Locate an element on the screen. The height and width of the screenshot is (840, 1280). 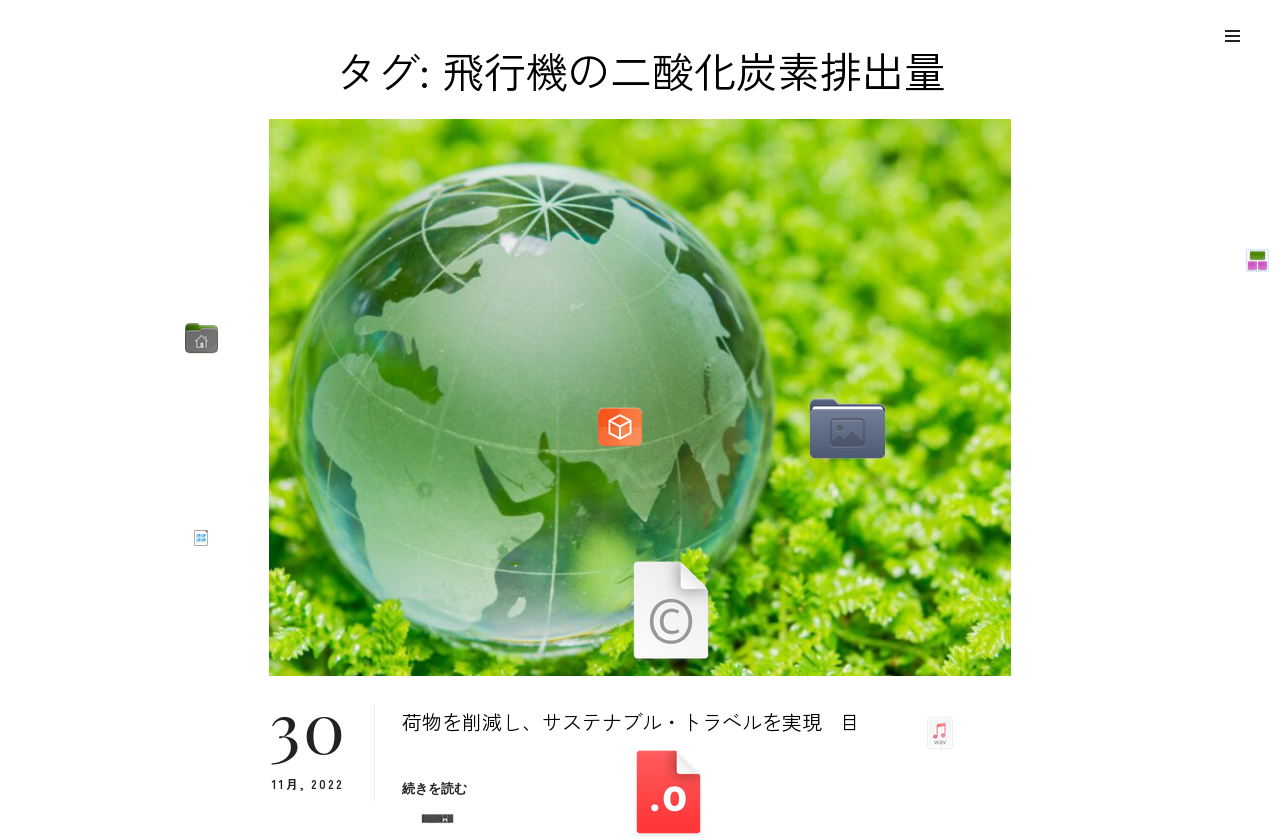
libreoffice master document file type is located at coordinates (201, 538).